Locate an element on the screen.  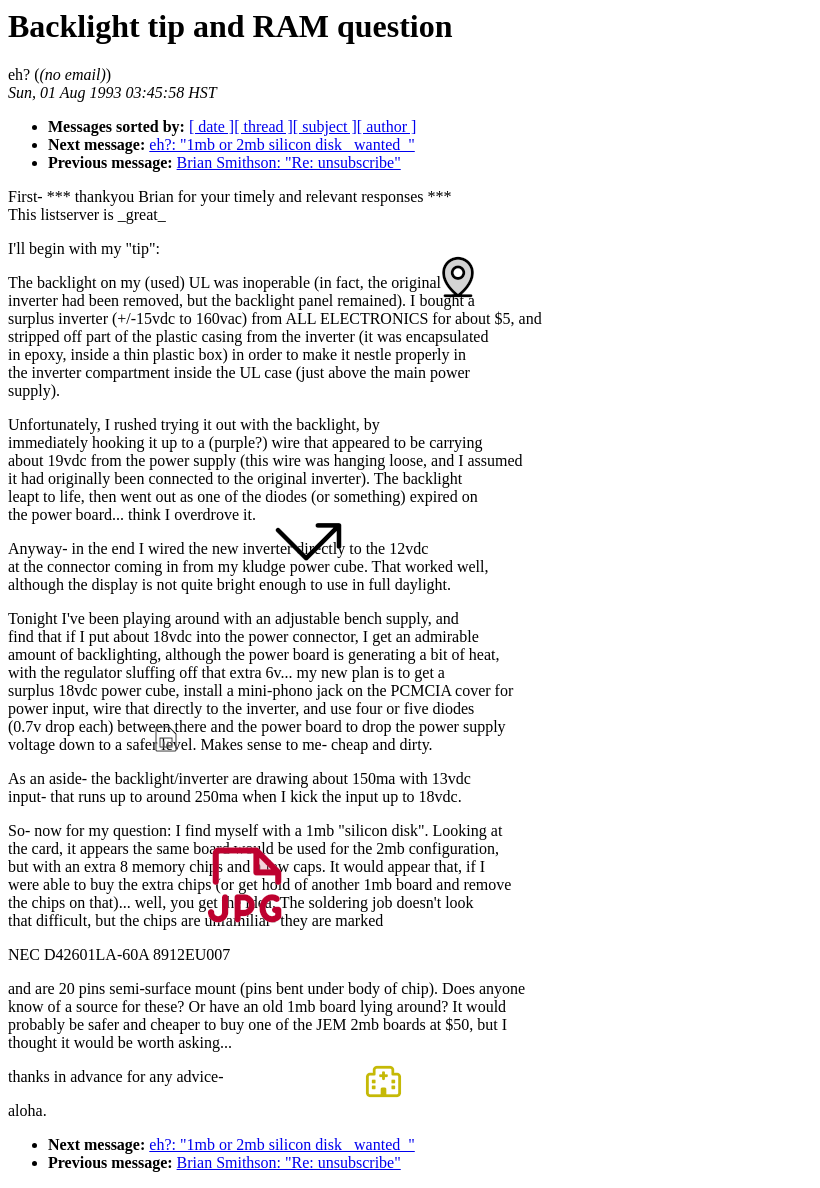
view nearby hospitals or medical facilities is located at coordinates (383, 1081).